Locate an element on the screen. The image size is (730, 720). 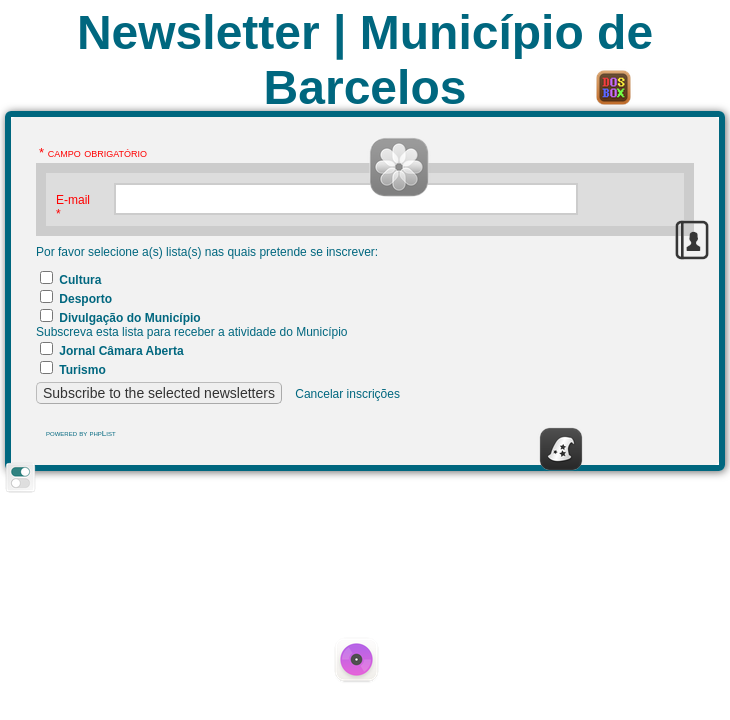
open ImageMagick display application is located at coordinates (561, 449).